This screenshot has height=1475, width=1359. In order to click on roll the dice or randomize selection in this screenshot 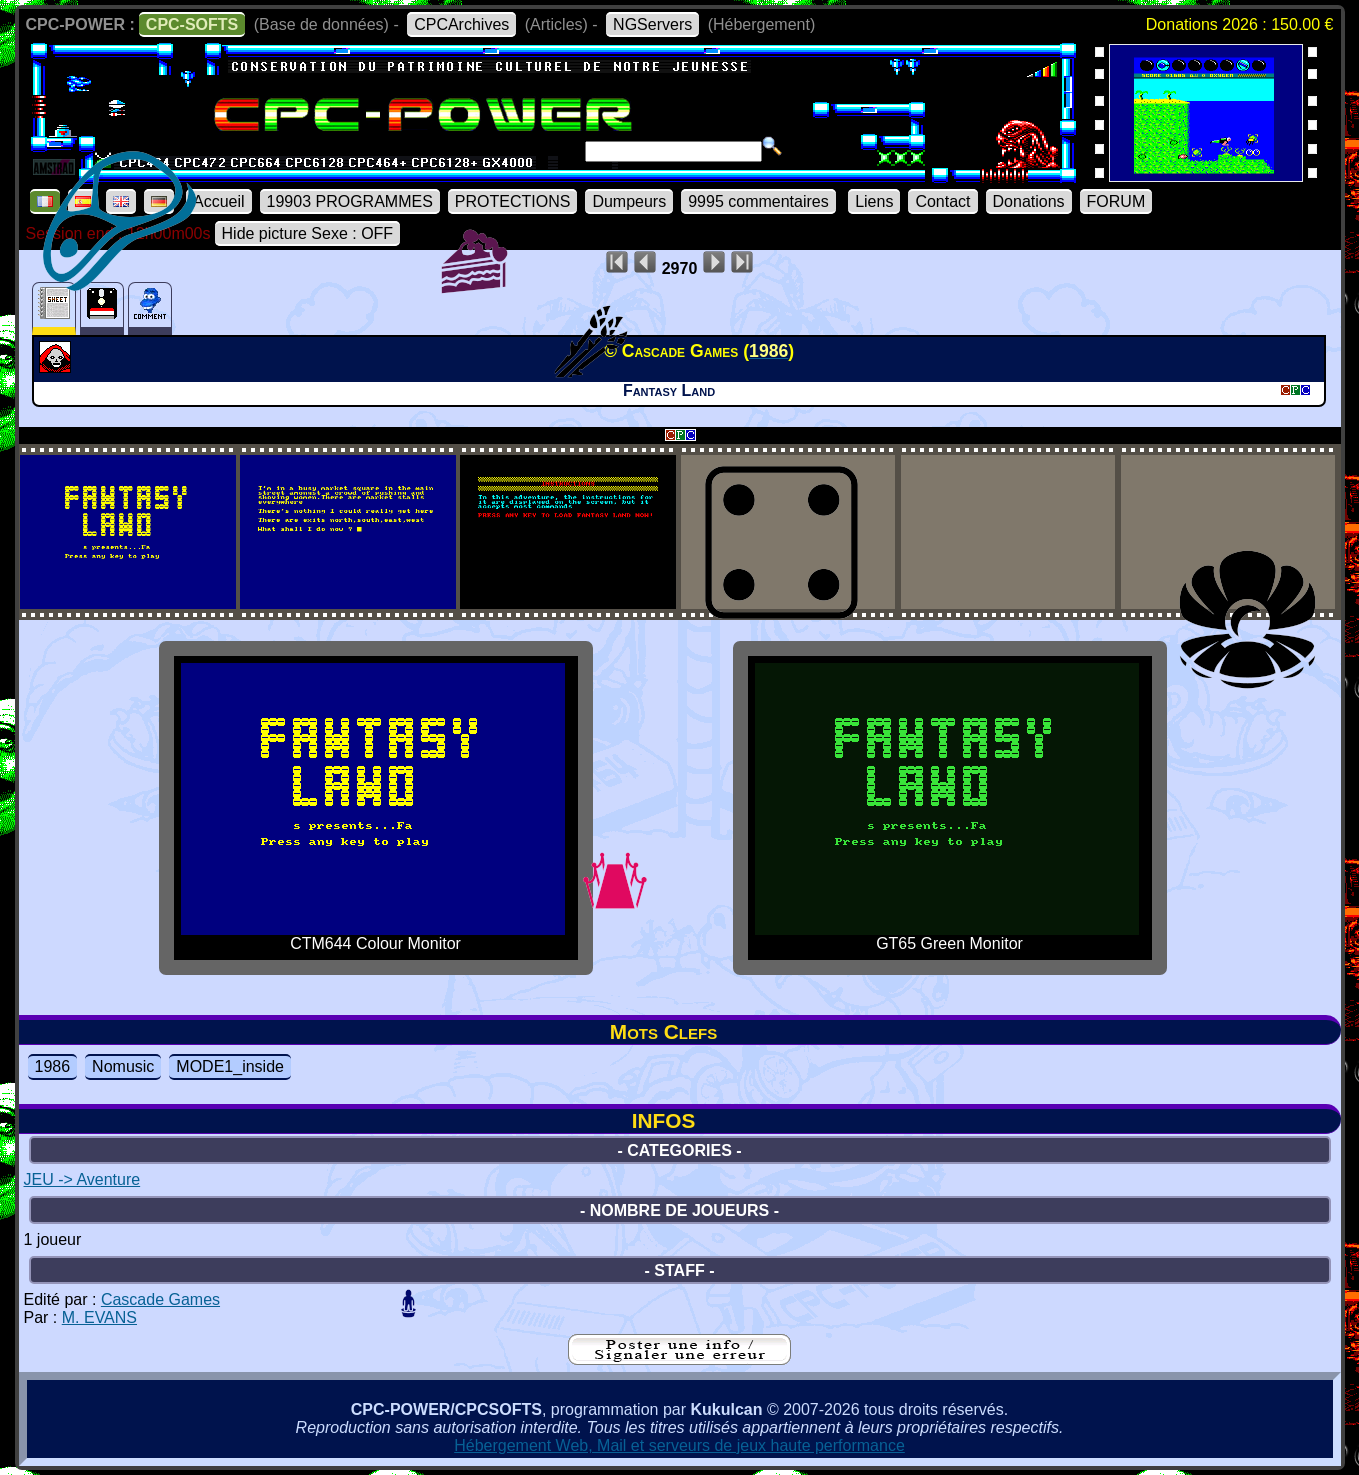, I will do `click(781, 542)`.